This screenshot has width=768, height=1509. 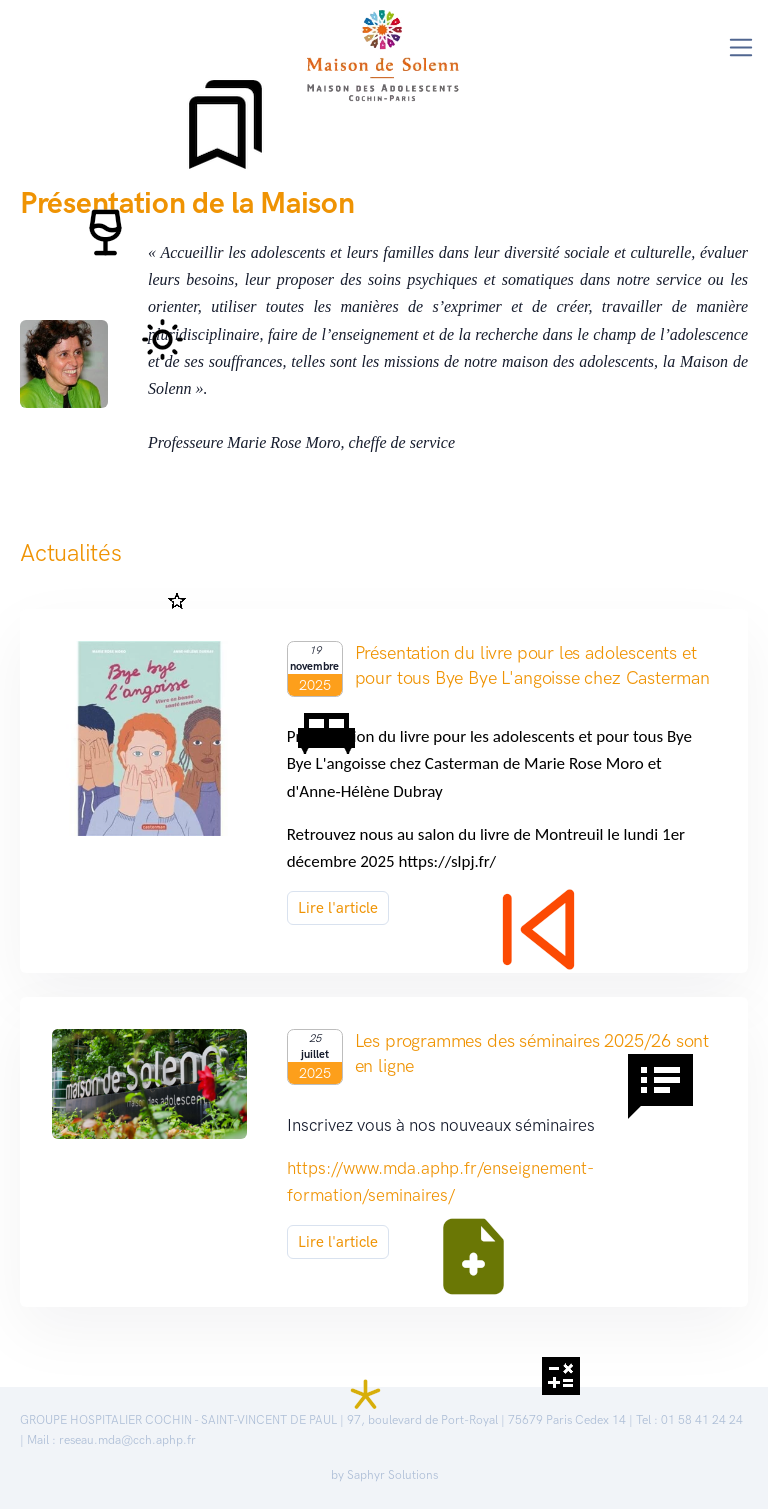 What do you see at coordinates (473, 1256) in the screenshot?
I see `create a new file` at bounding box center [473, 1256].